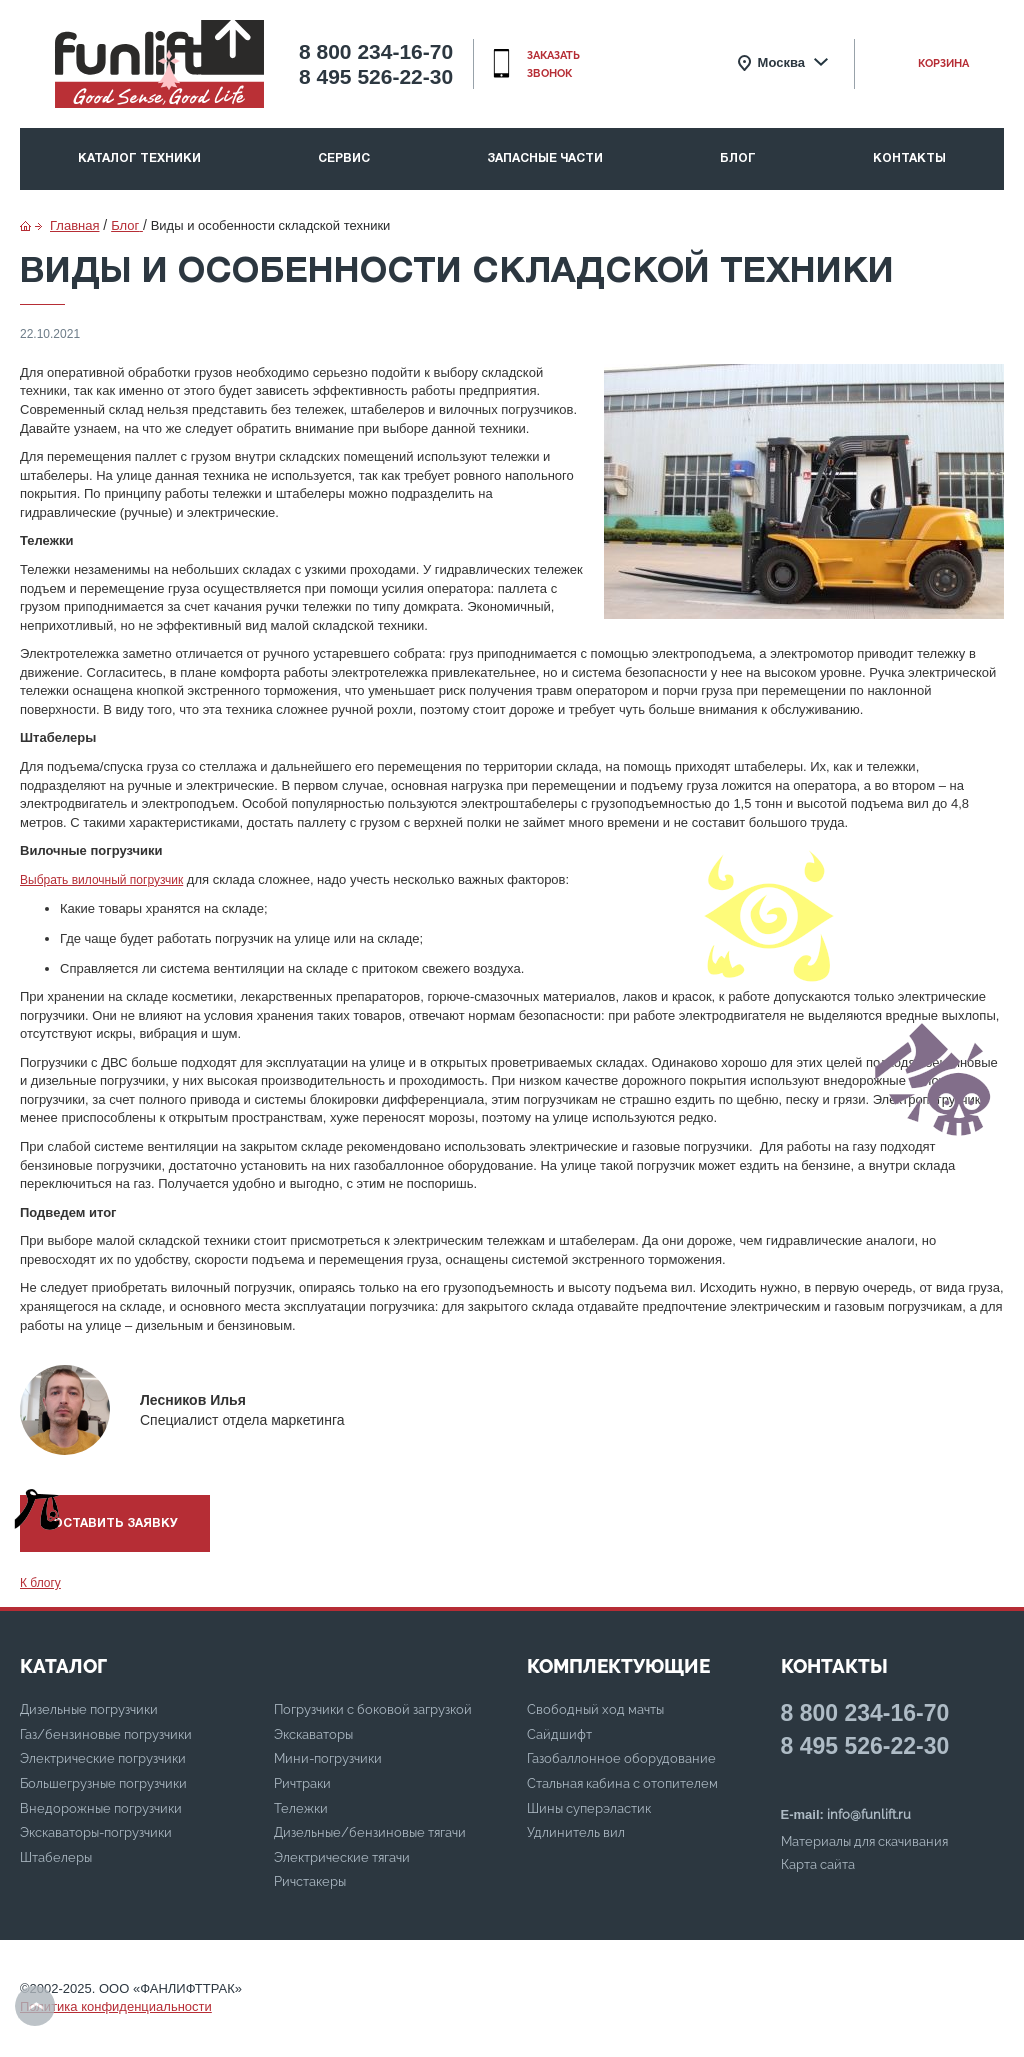  I want to click on activate fire vision or enhanced sight ability, so click(769, 917).